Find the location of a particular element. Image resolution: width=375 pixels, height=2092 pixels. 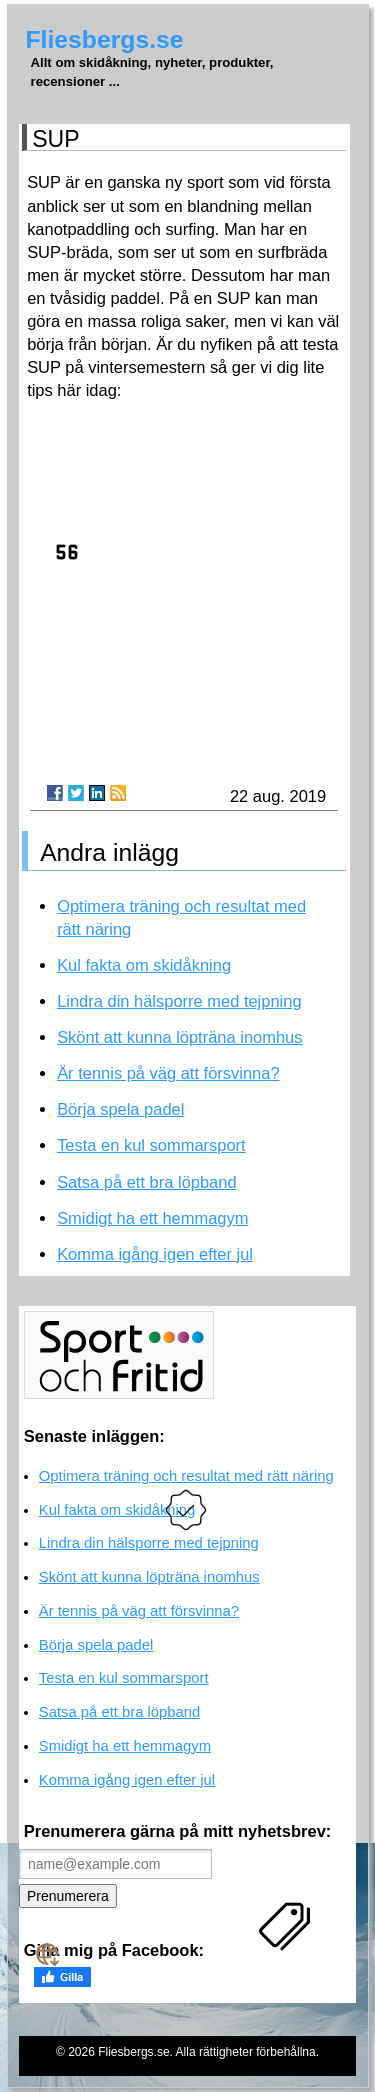

view tags or labels is located at coordinates (284, 1926).